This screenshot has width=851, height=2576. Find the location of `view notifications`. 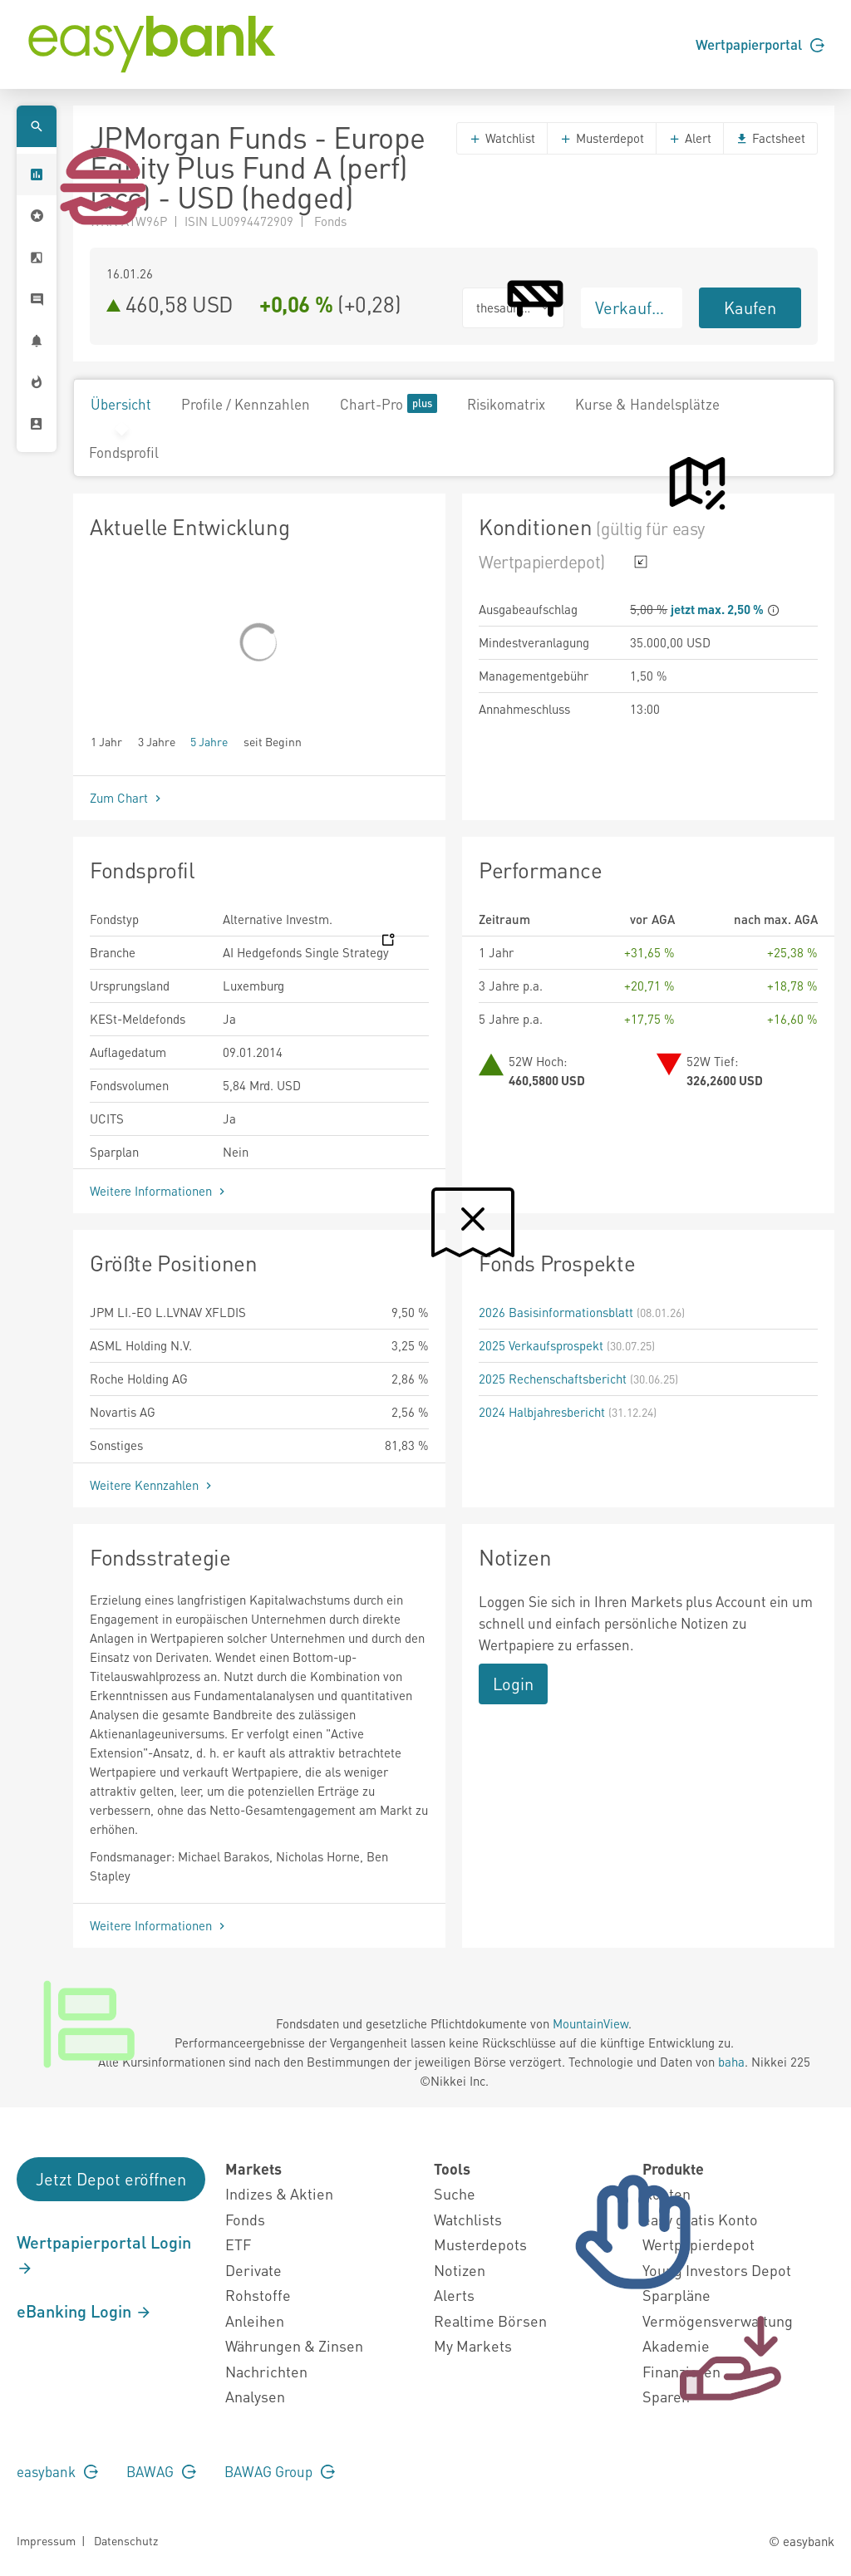

view notifications is located at coordinates (388, 940).